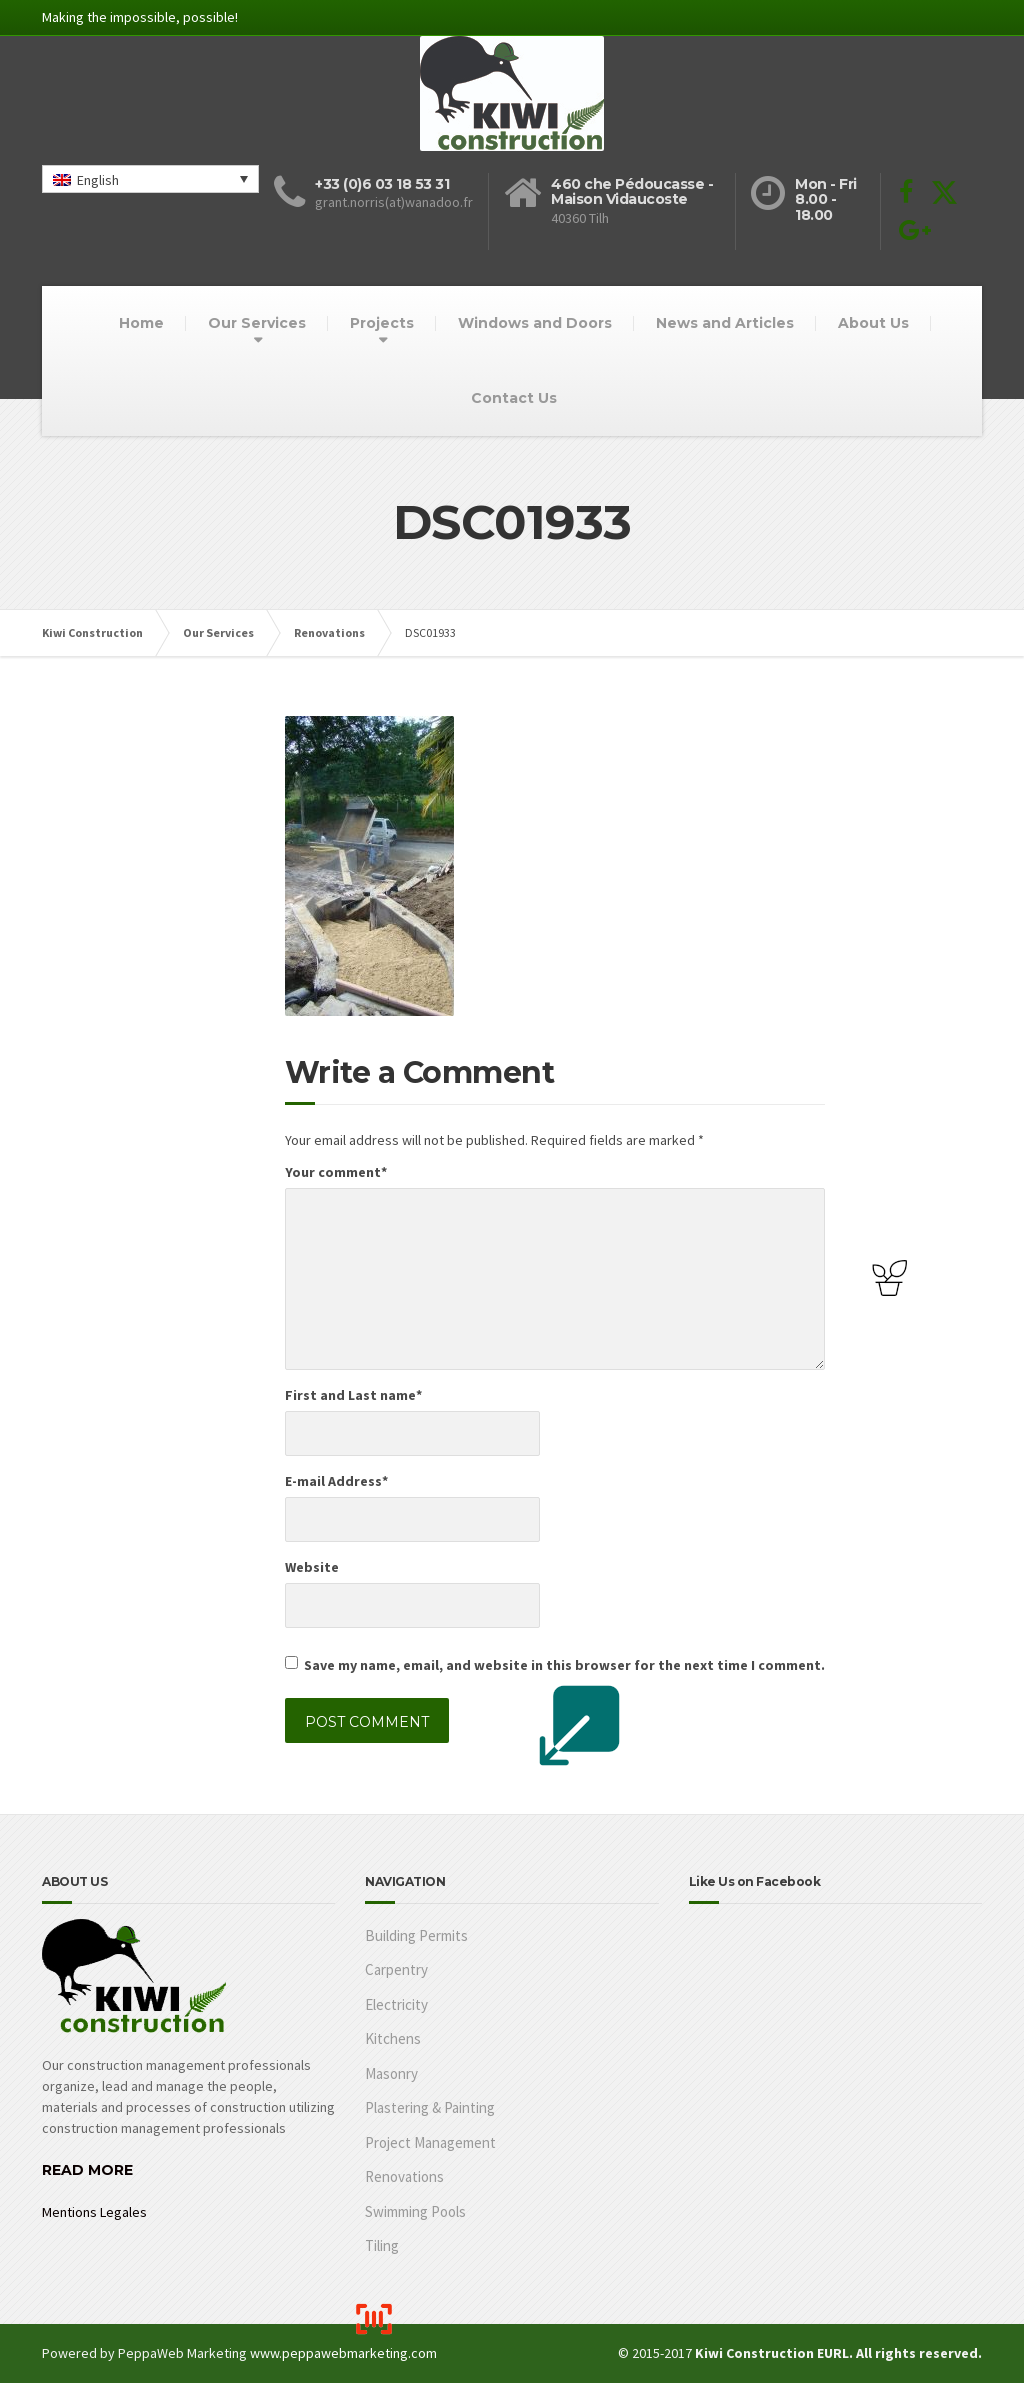 This screenshot has width=1024, height=2383. Describe the element at coordinates (889, 1278) in the screenshot. I see `access plant care or gardening features` at that location.